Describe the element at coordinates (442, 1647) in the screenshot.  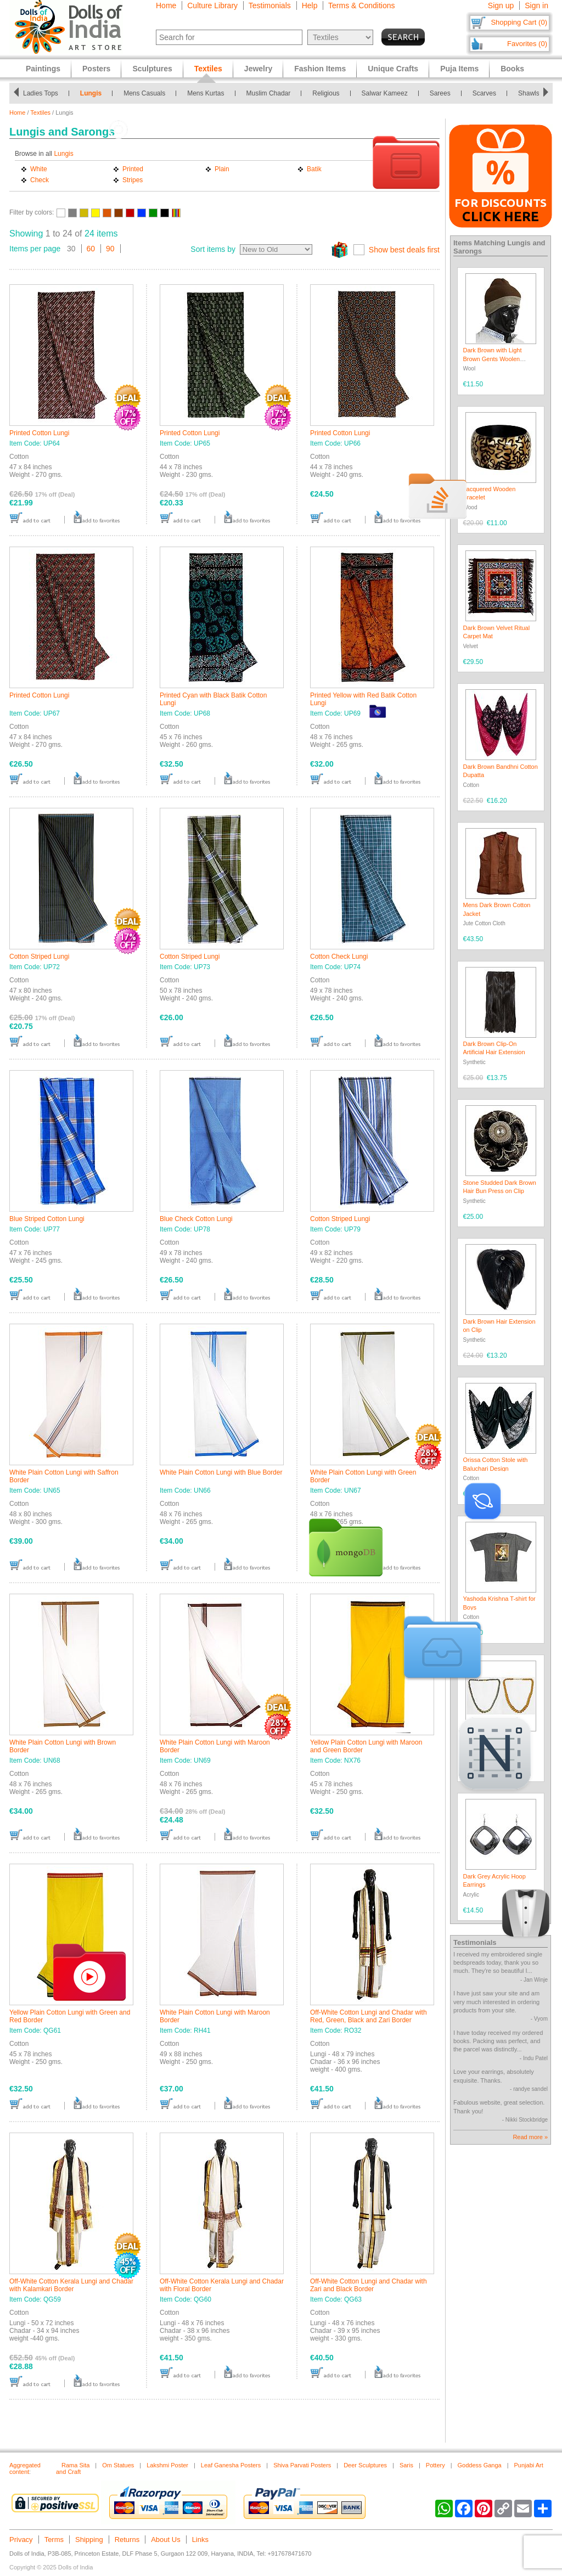
I see `open office documents folder` at that location.